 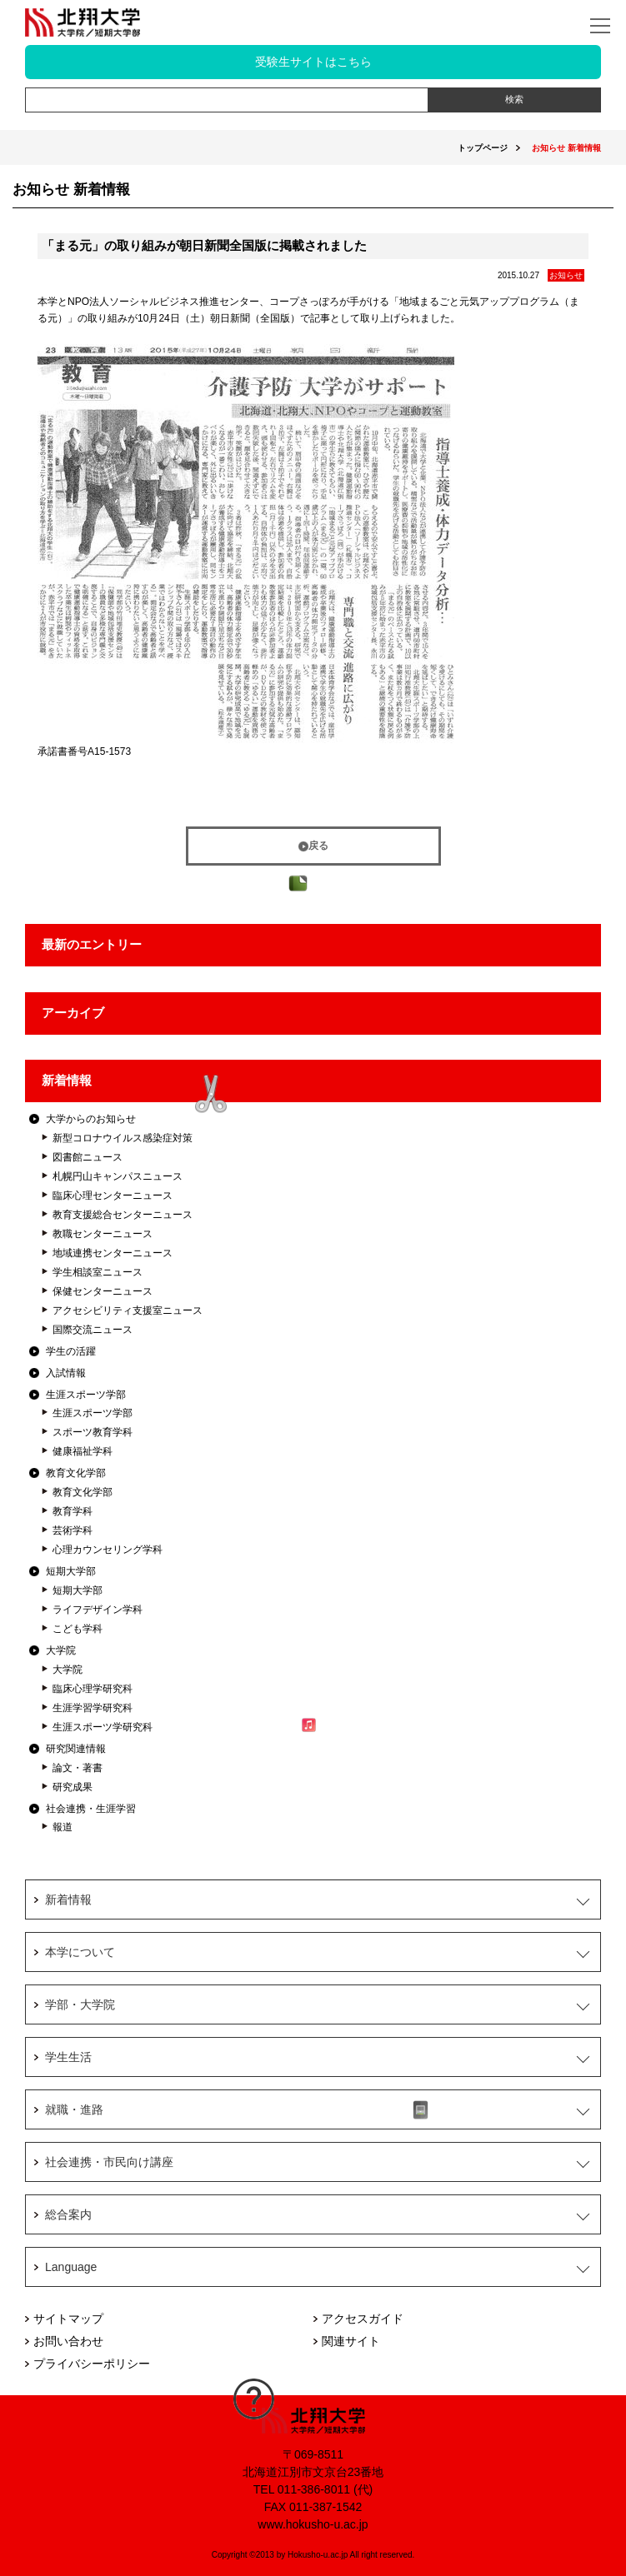 What do you see at coordinates (253, 2399) in the screenshot?
I see `access help or support documentation` at bounding box center [253, 2399].